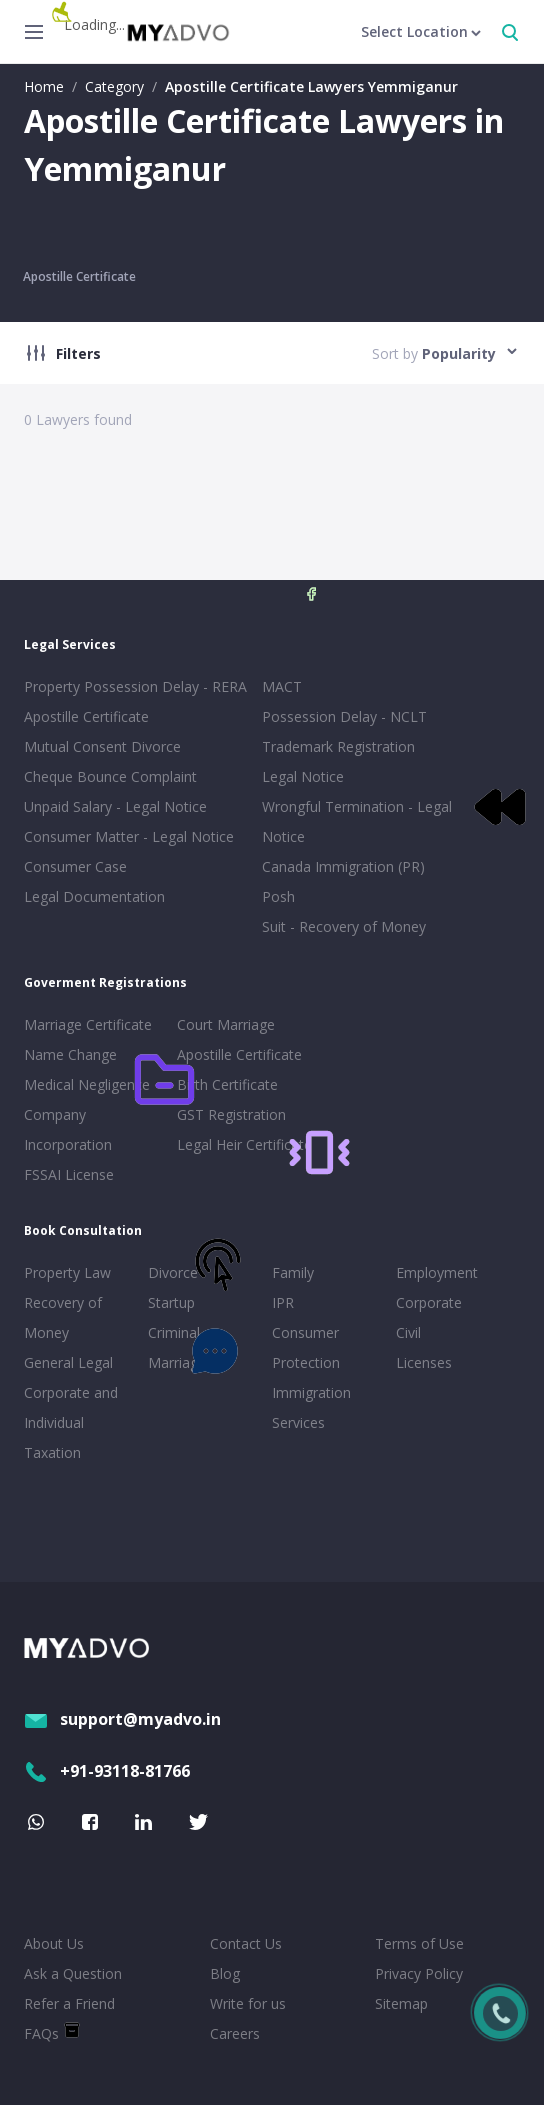  I want to click on tap or click interaction detected, so click(218, 1265).